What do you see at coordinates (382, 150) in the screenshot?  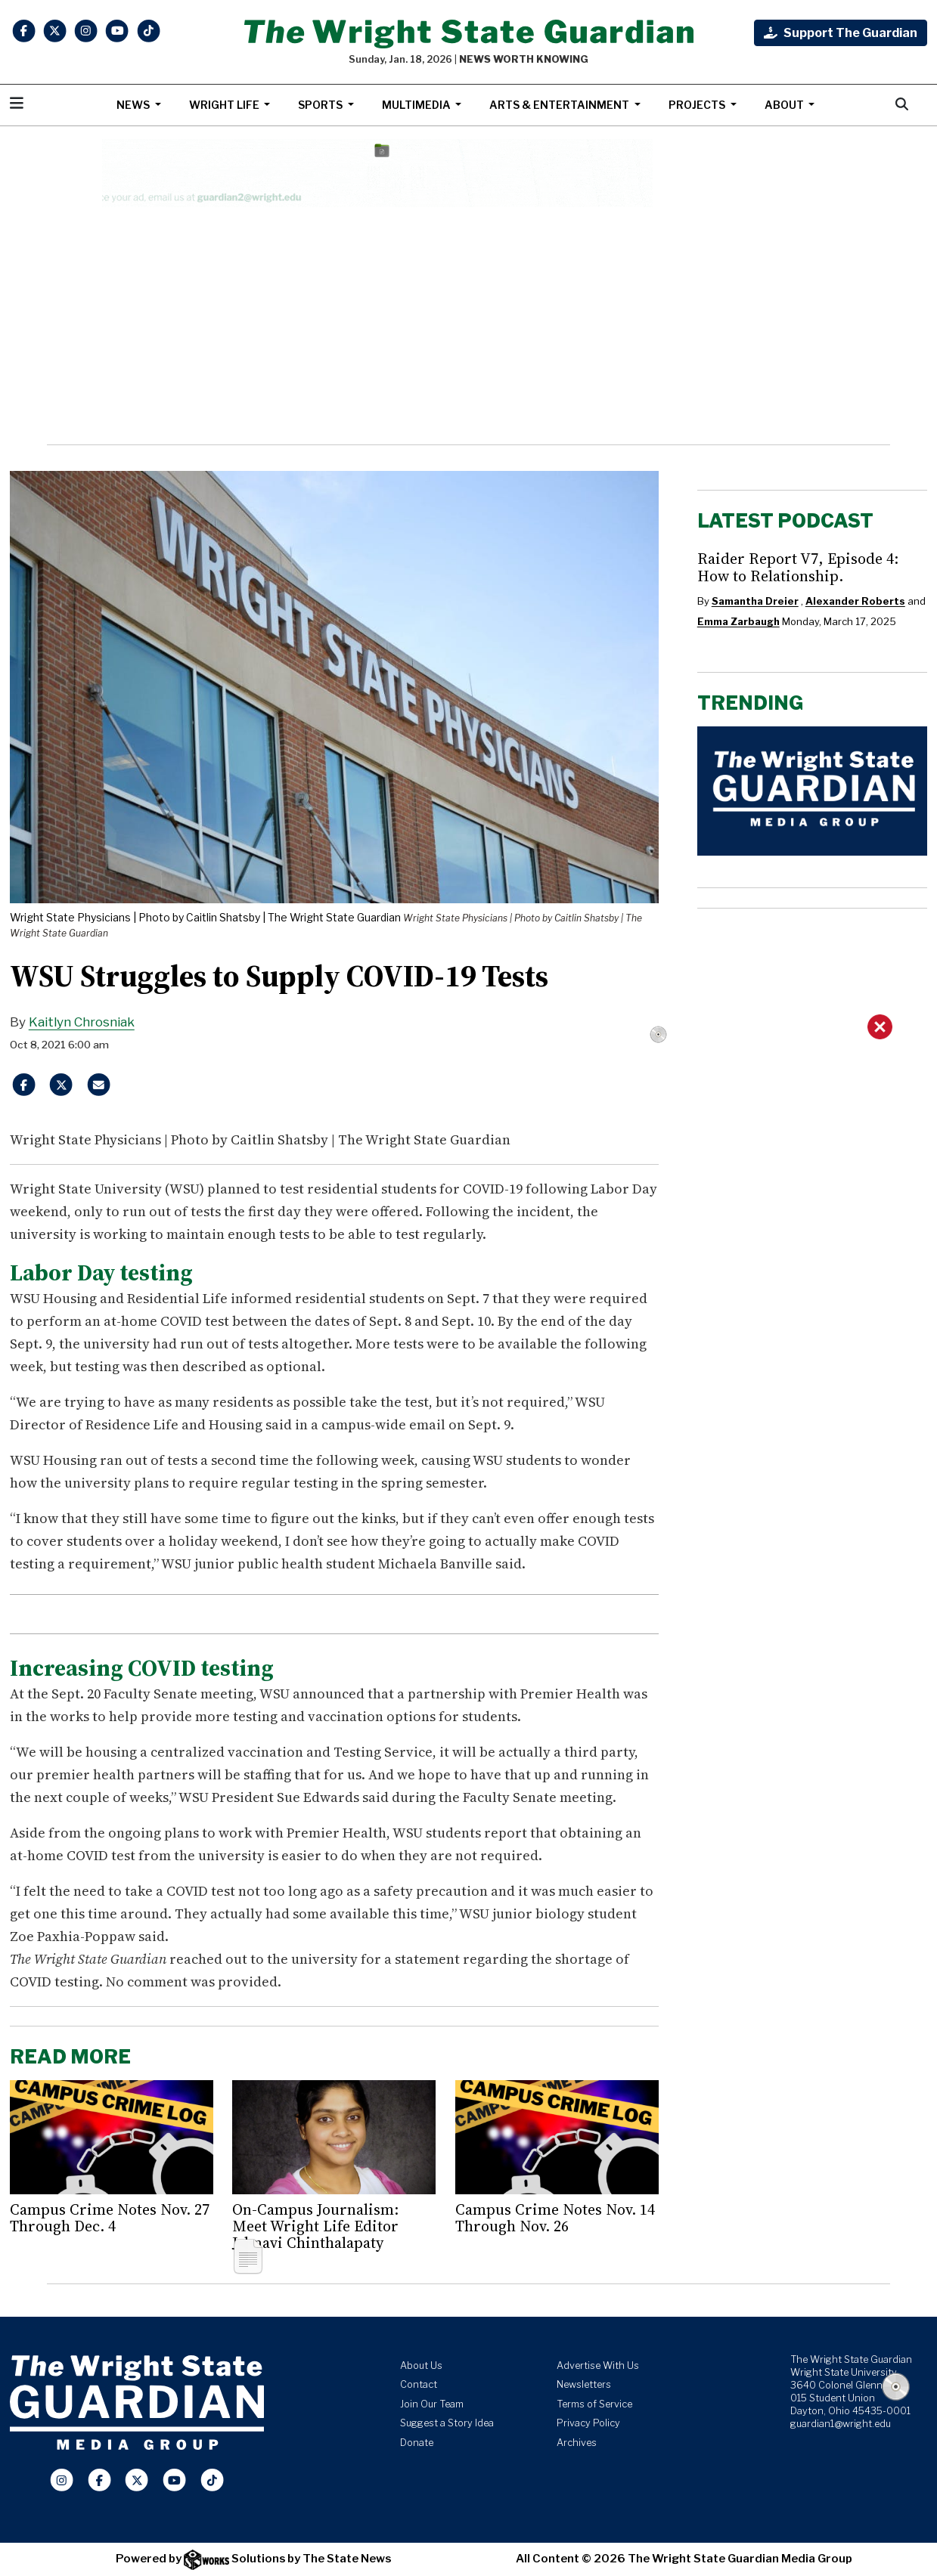 I see `open your documents folder` at bounding box center [382, 150].